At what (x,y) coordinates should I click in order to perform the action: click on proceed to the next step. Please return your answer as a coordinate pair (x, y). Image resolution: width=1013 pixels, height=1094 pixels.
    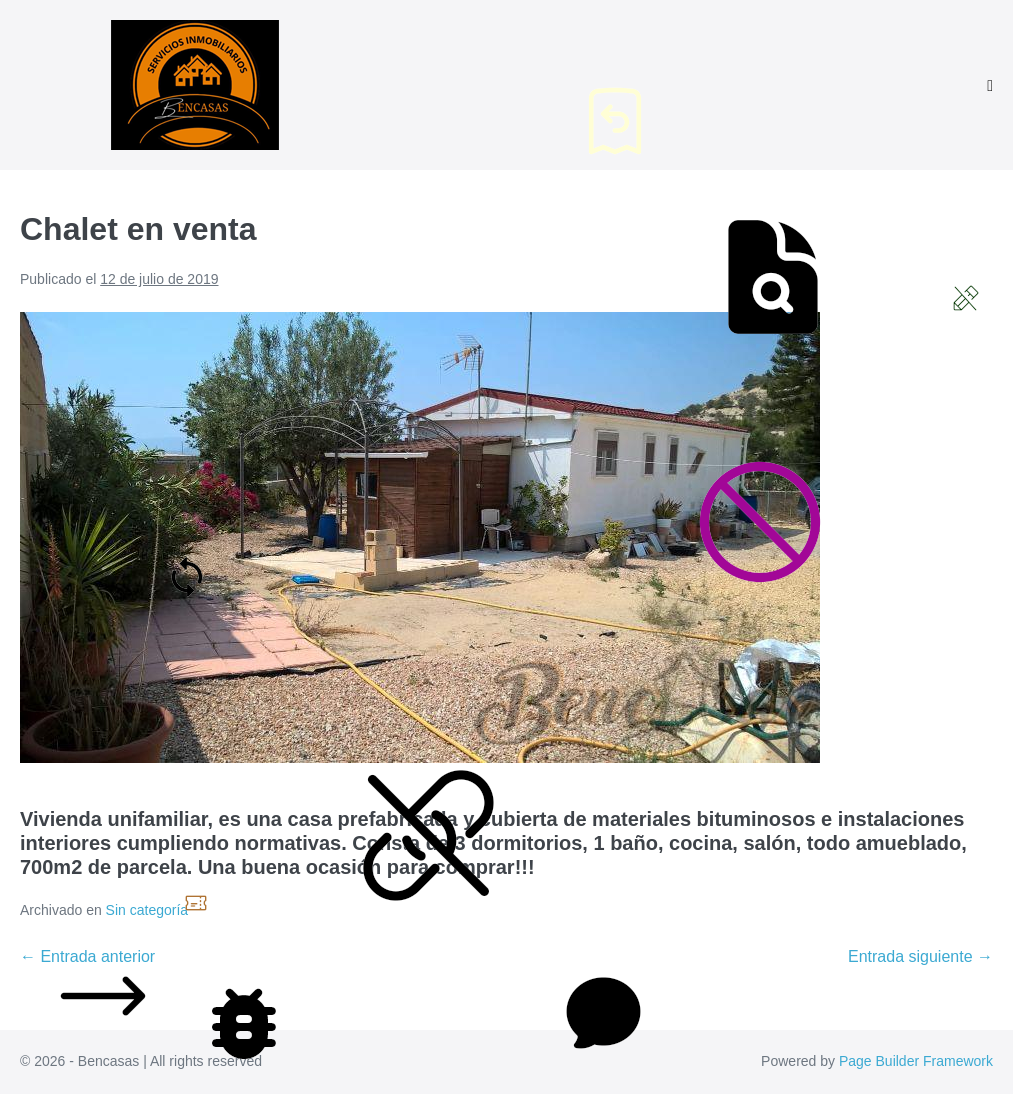
    Looking at the image, I should click on (103, 996).